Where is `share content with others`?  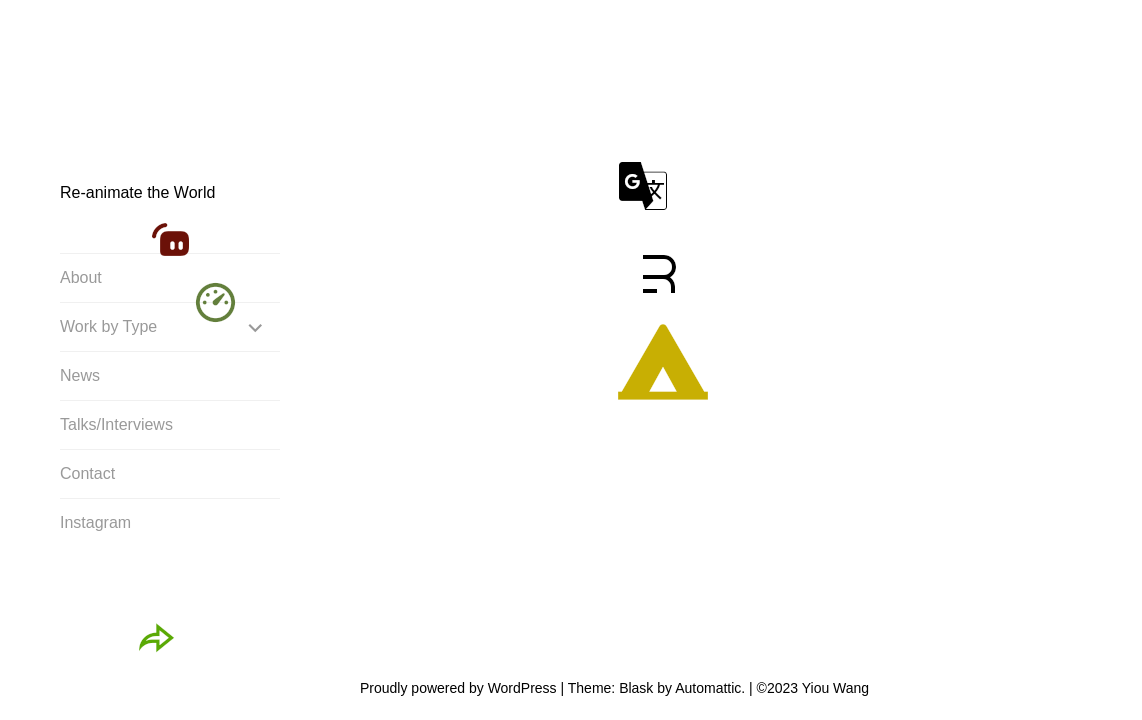 share content with others is located at coordinates (154, 639).